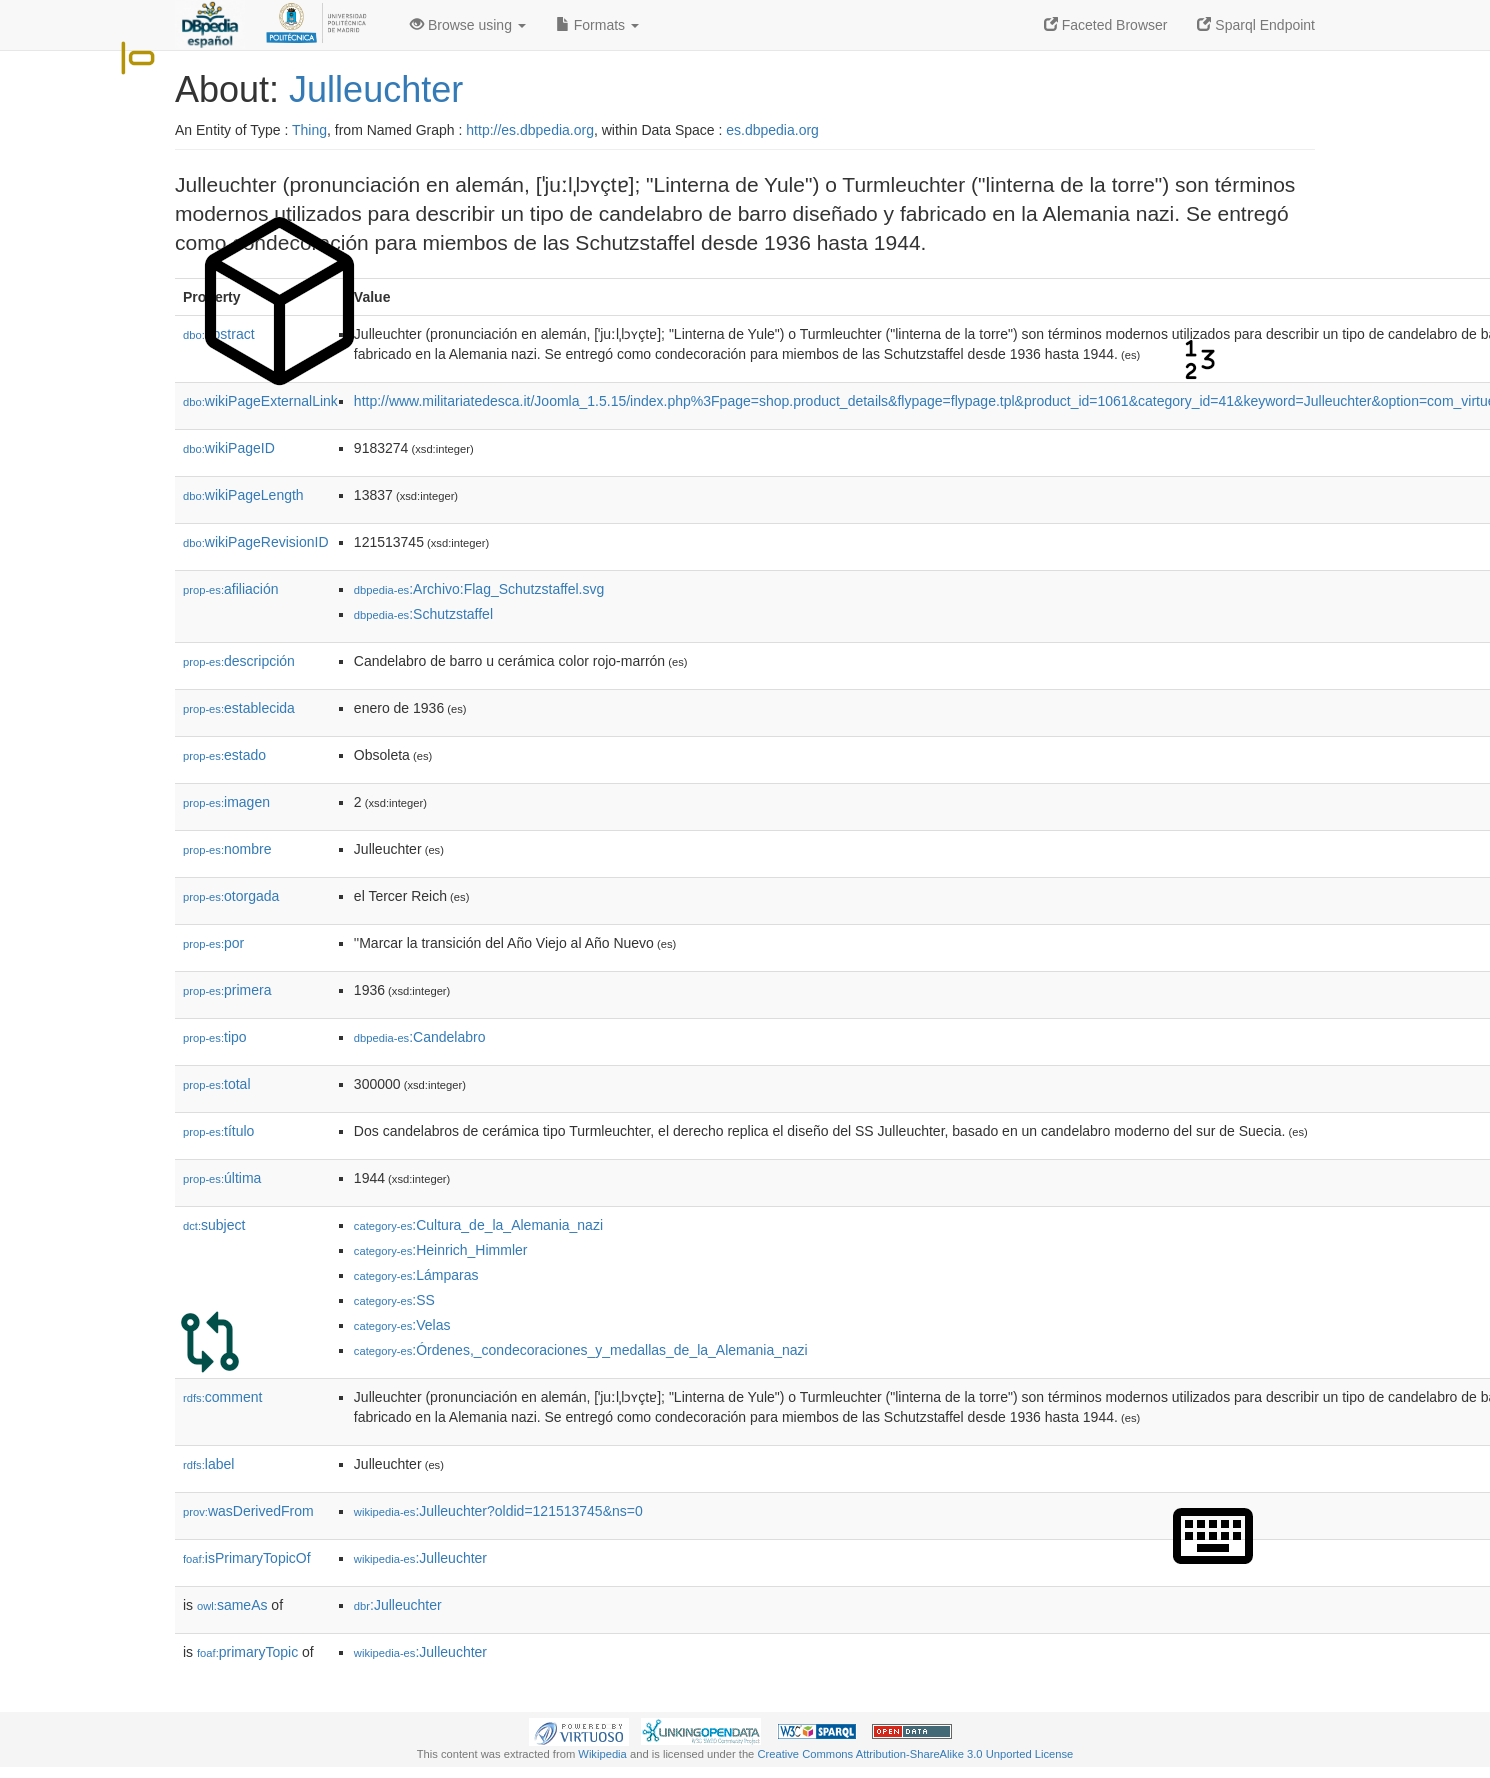  What do you see at coordinates (279, 303) in the screenshot?
I see `view package or dependency details` at bounding box center [279, 303].